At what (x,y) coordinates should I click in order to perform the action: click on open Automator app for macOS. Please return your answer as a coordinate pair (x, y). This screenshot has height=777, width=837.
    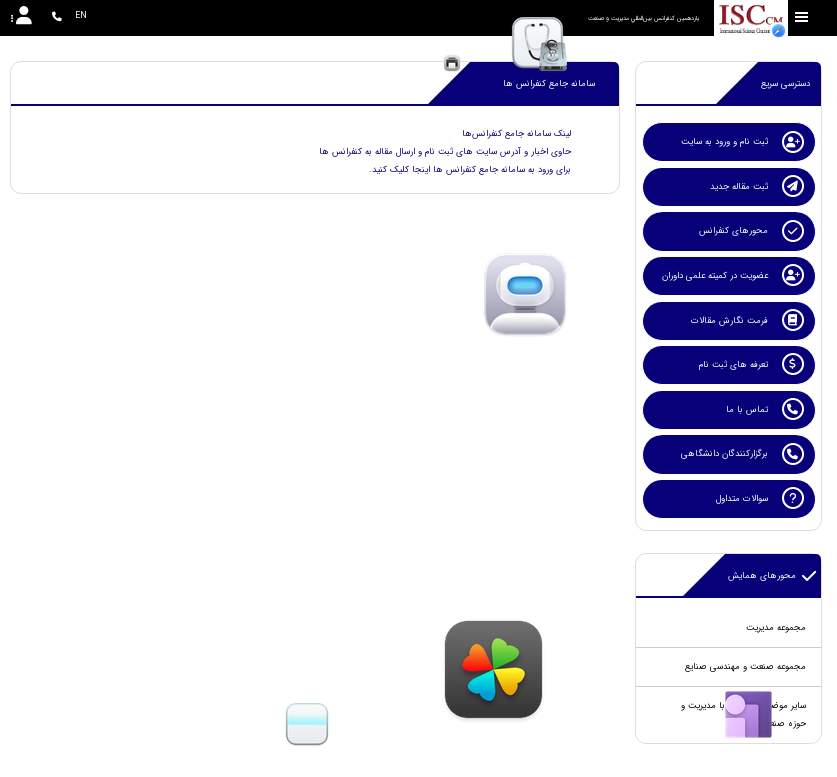
    Looking at the image, I should click on (525, 294).